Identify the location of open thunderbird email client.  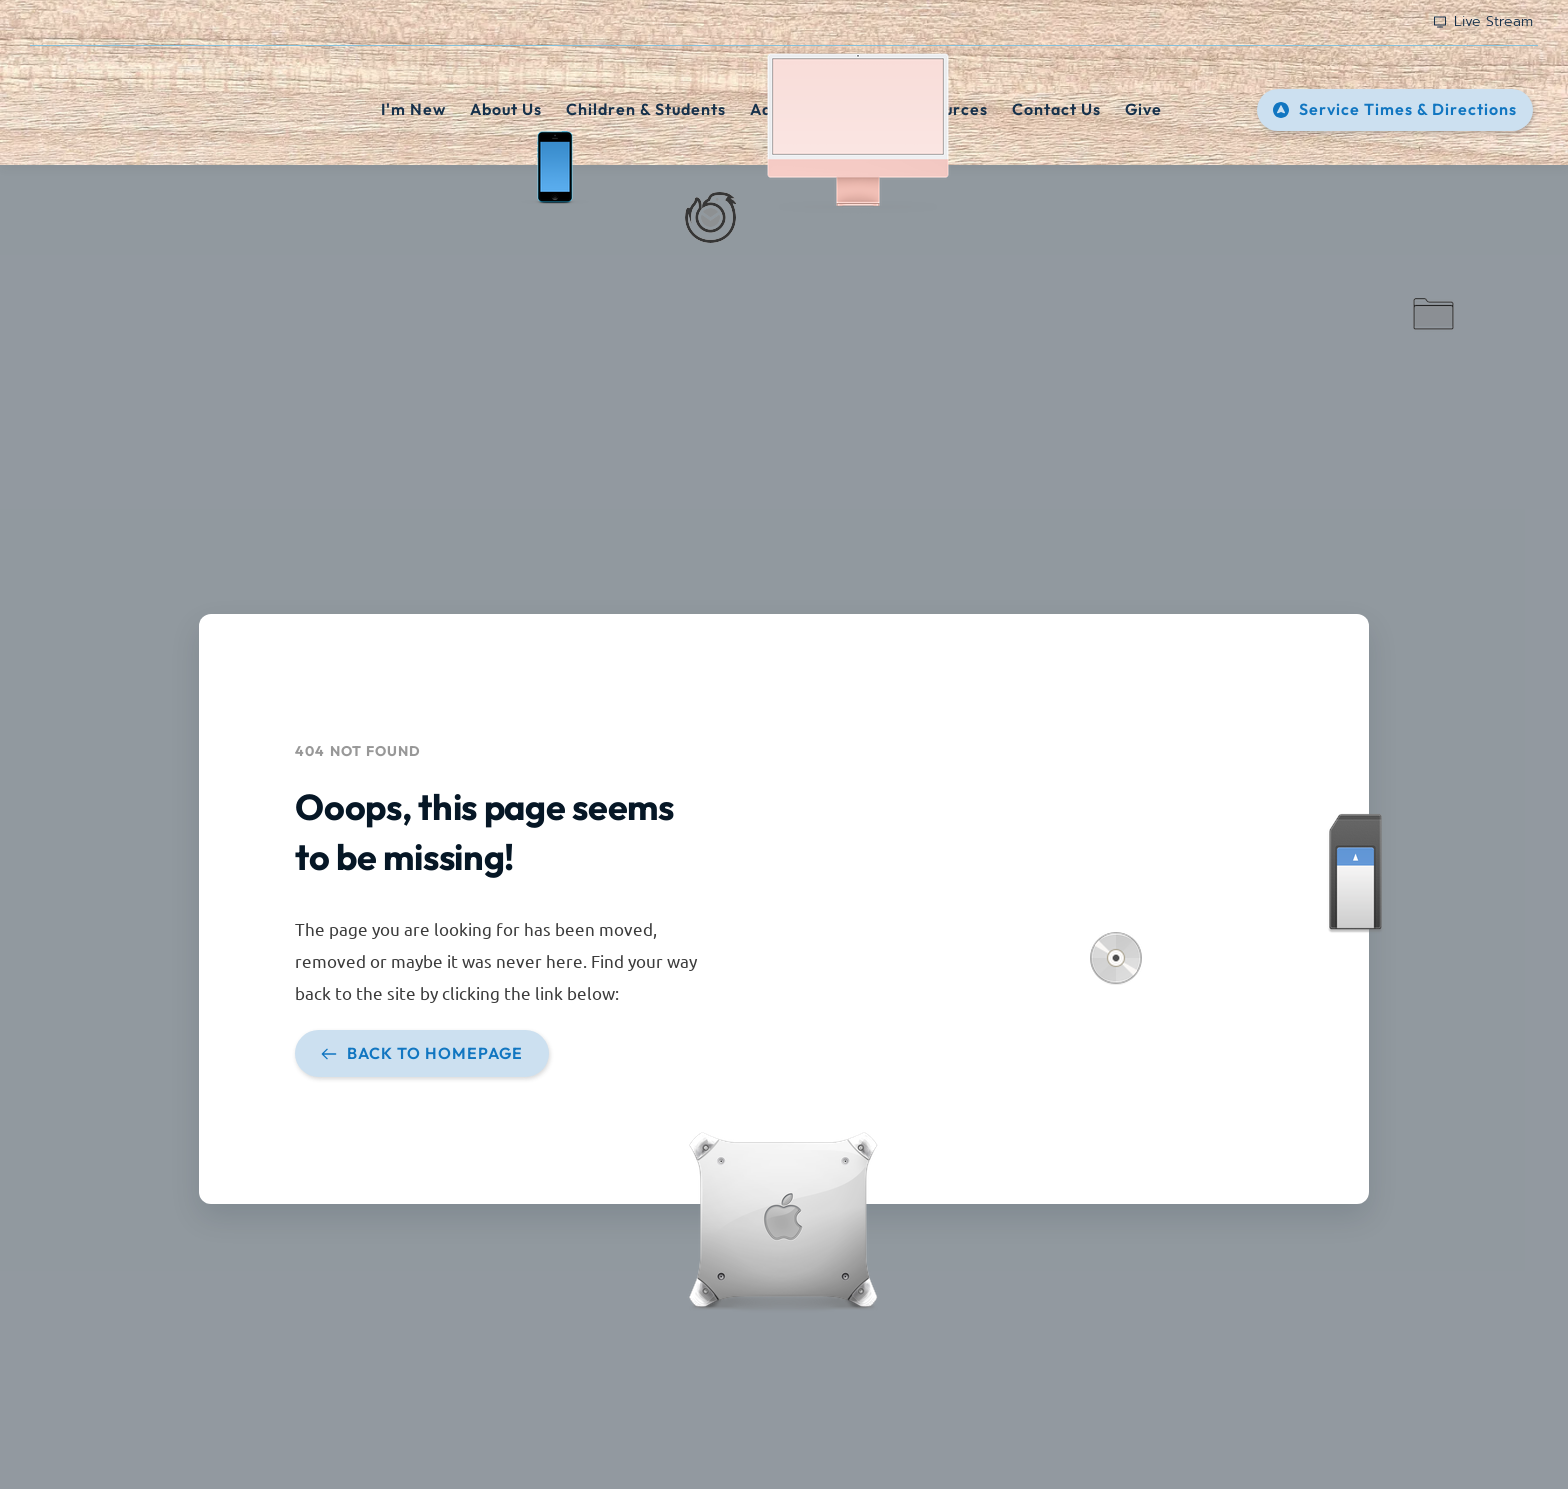
(710, 217).